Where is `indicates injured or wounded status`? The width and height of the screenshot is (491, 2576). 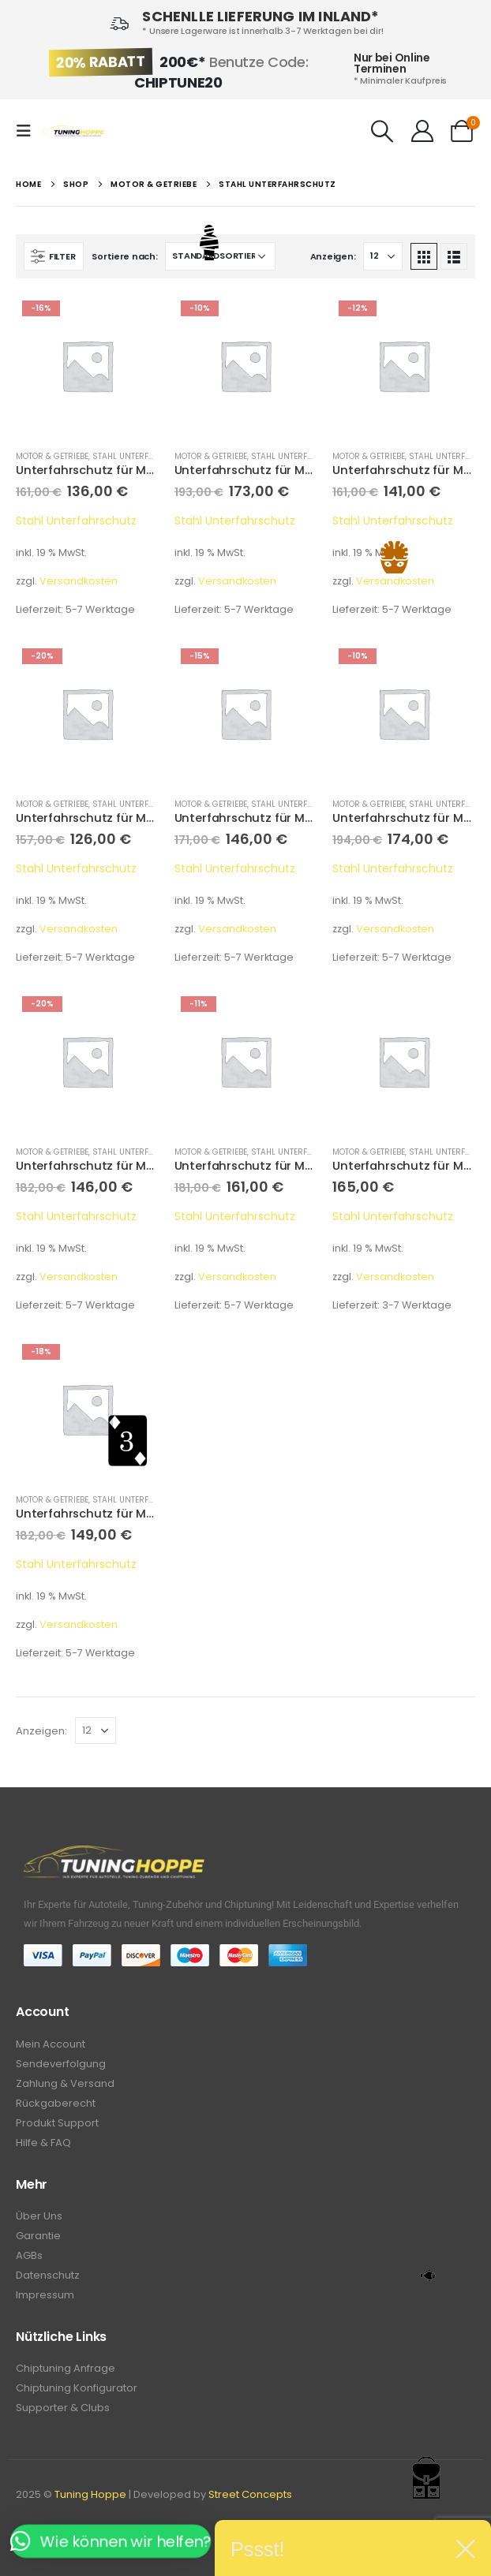 indicates injured or wounded status is located at coordinates (209, 242).